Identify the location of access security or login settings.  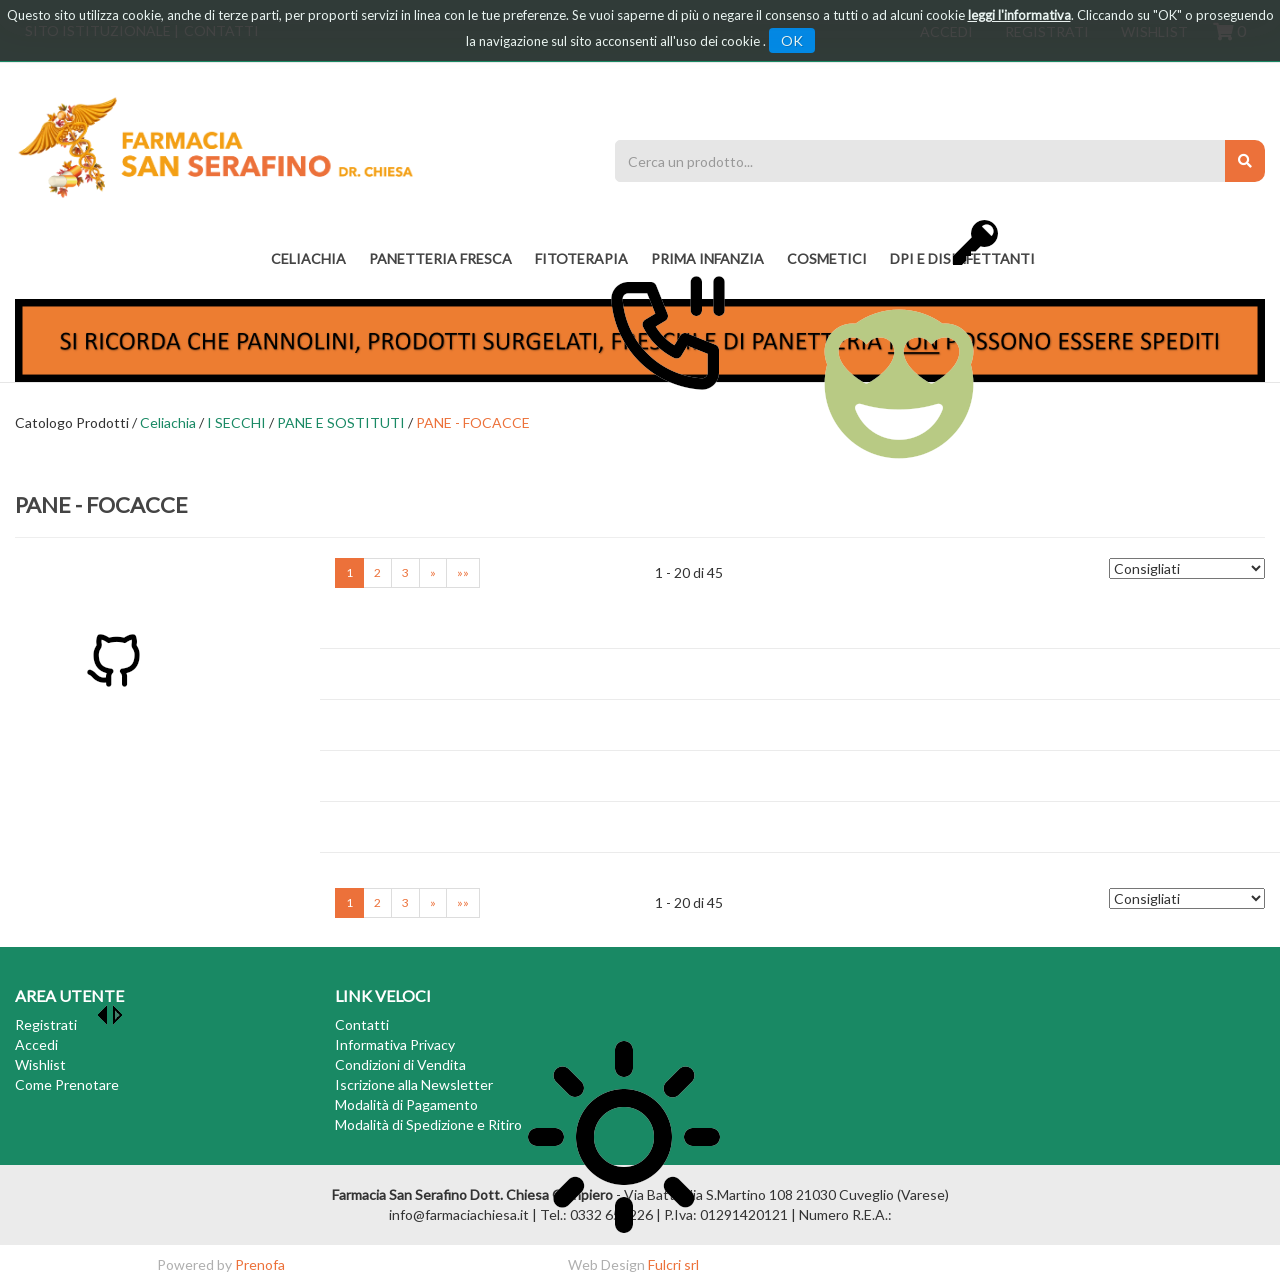
(975, 242).